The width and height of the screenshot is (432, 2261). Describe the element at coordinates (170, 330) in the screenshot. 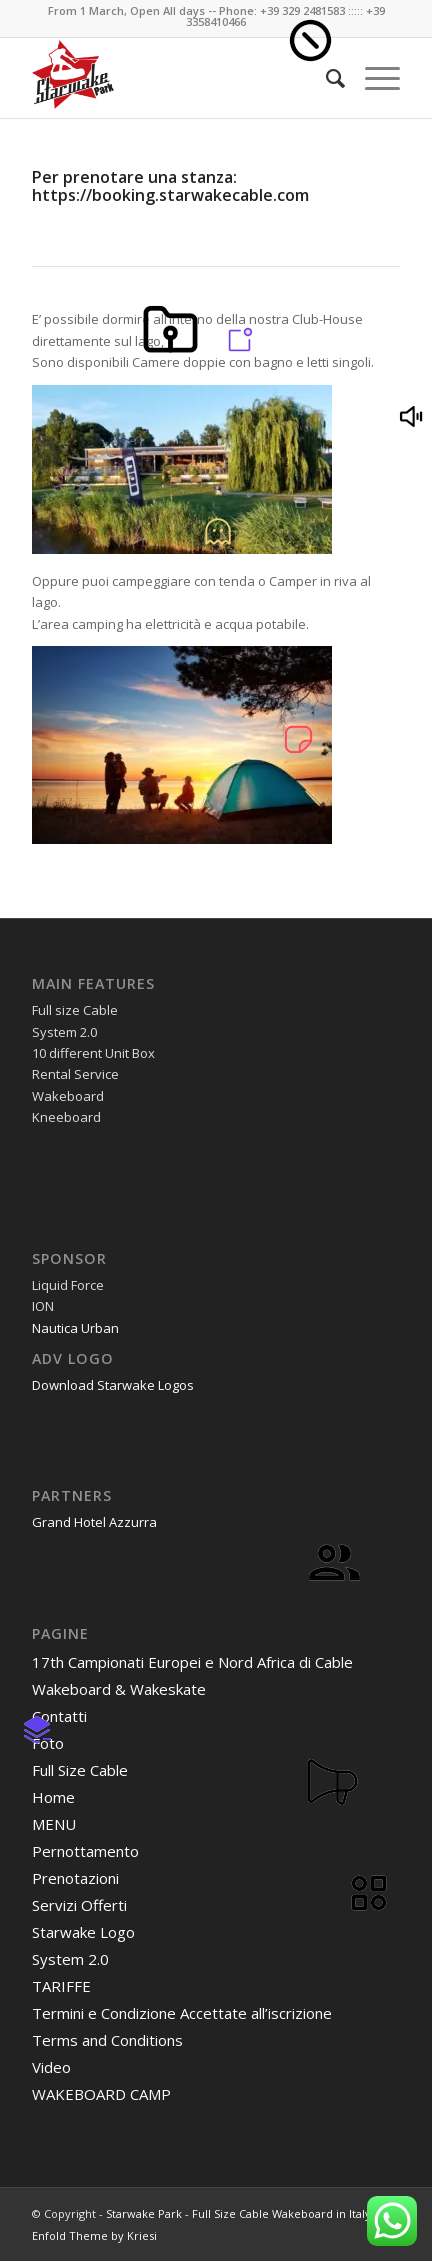

I see `navigate to root directory` at that location.